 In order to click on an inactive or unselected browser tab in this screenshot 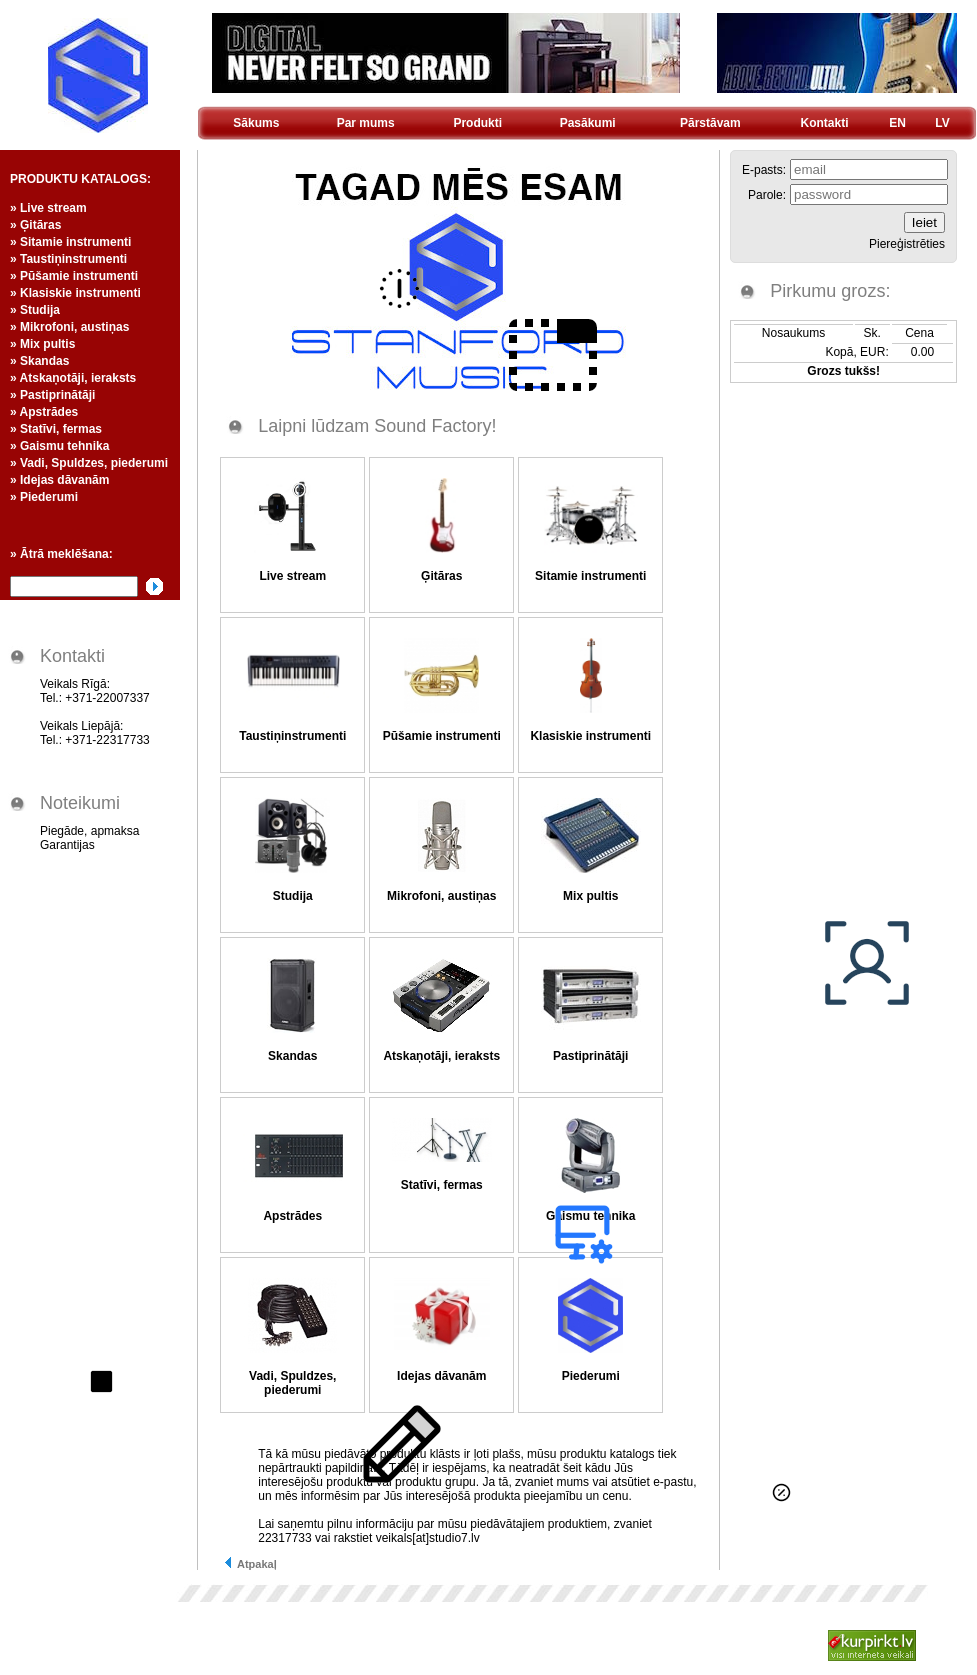, I will do `click(553, 355)`.